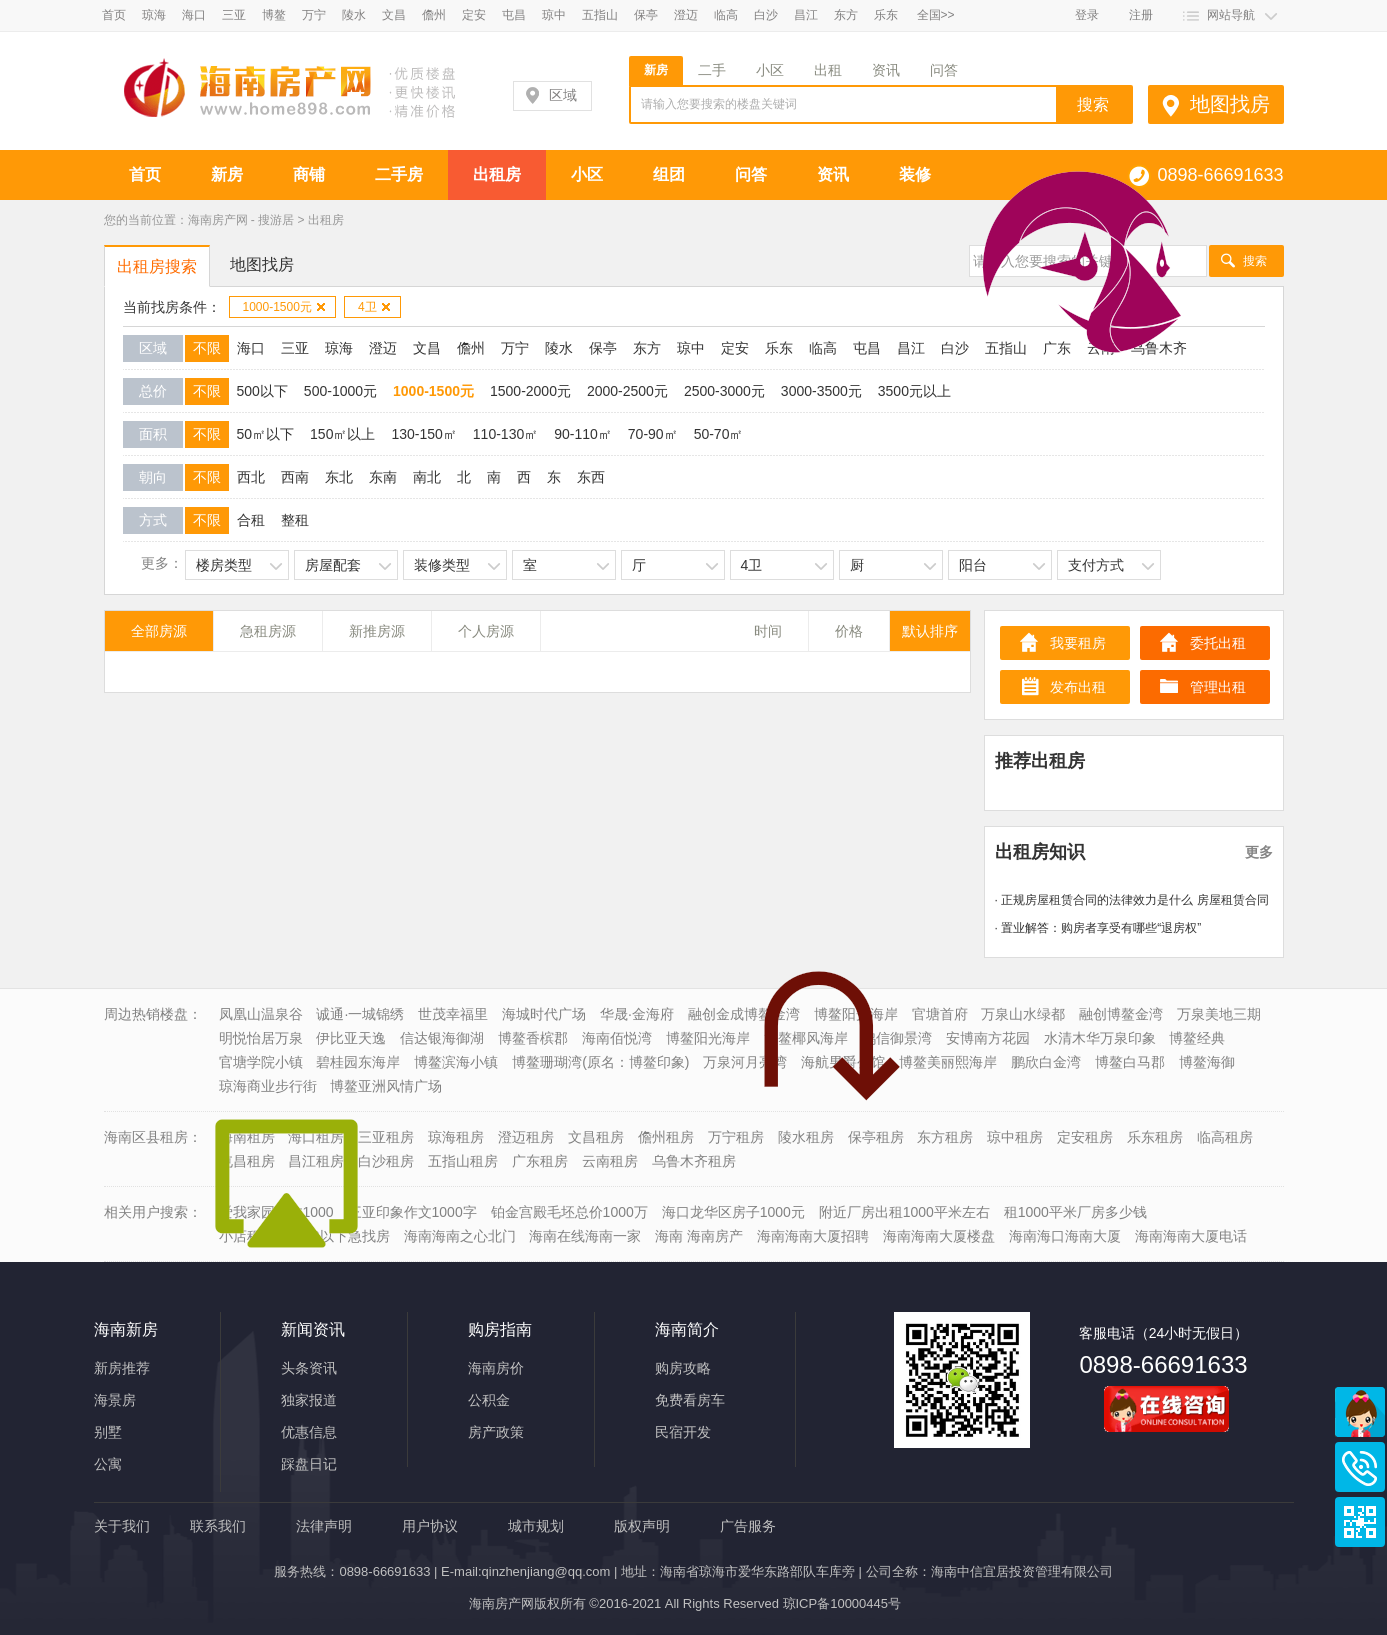 Image resolution: width=1387 pixels, height=1635 pixels. What do you see at coordinates (825, 1032) in the screenshot?
I see `go back to the previous screen or step` at bounding box center [825, 1032].